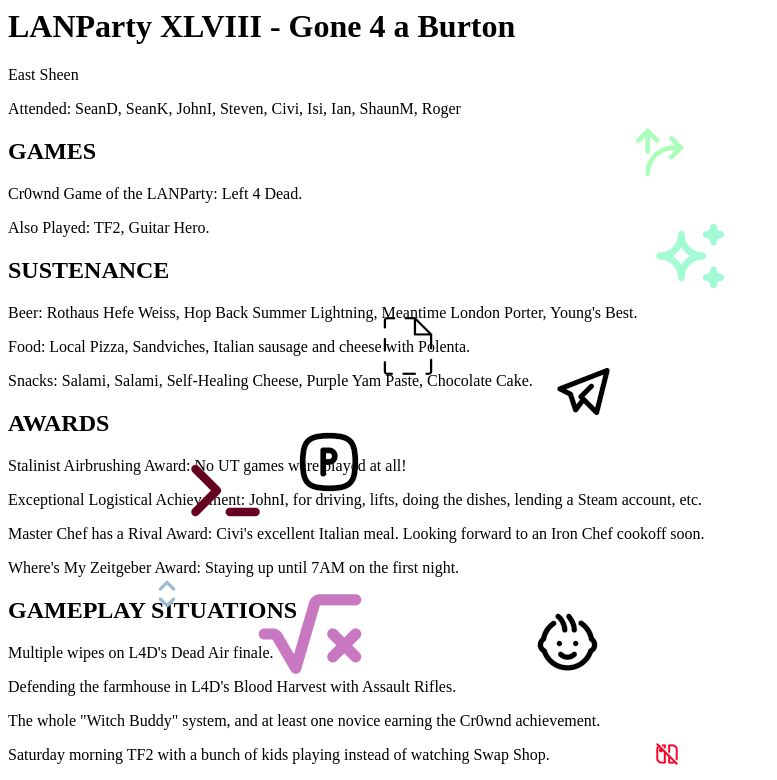 This screenshot has height=780, width=777. I want to click on nintendo switch controller disconnected, so click(667, 754).